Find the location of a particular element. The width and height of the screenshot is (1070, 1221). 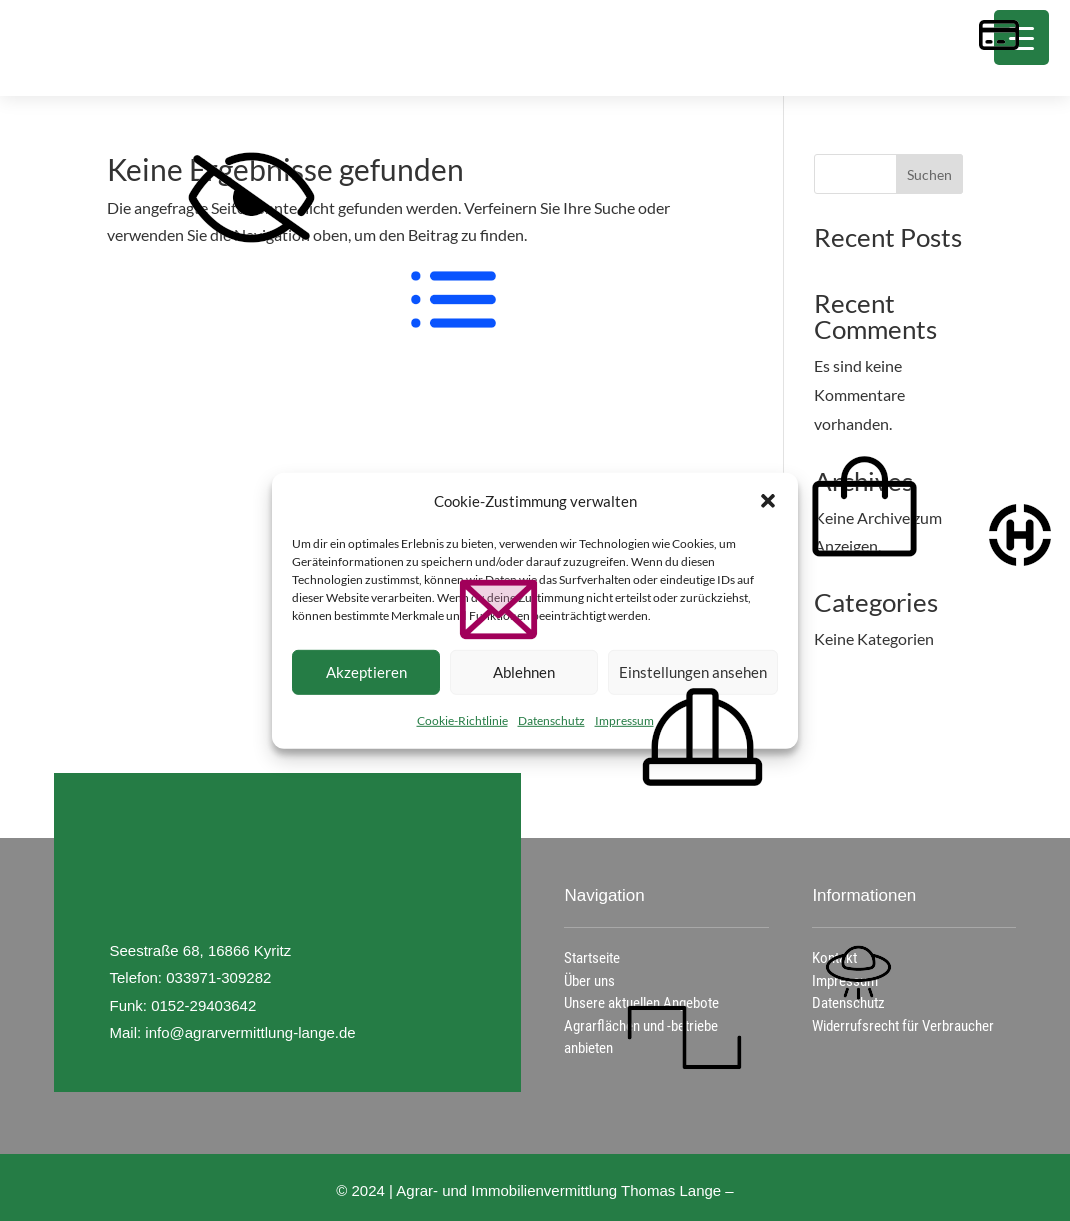

view items in a list format is located at coordinates (453, 299).